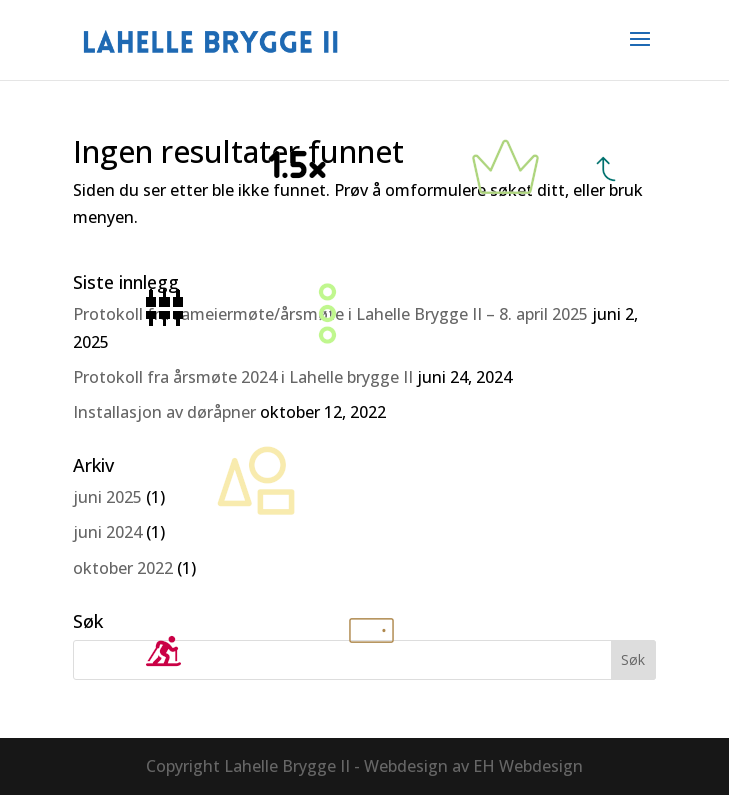  Describe the element at coordinates (164, 307) in the screenshot. I see `configure audio or video input components` at that location.